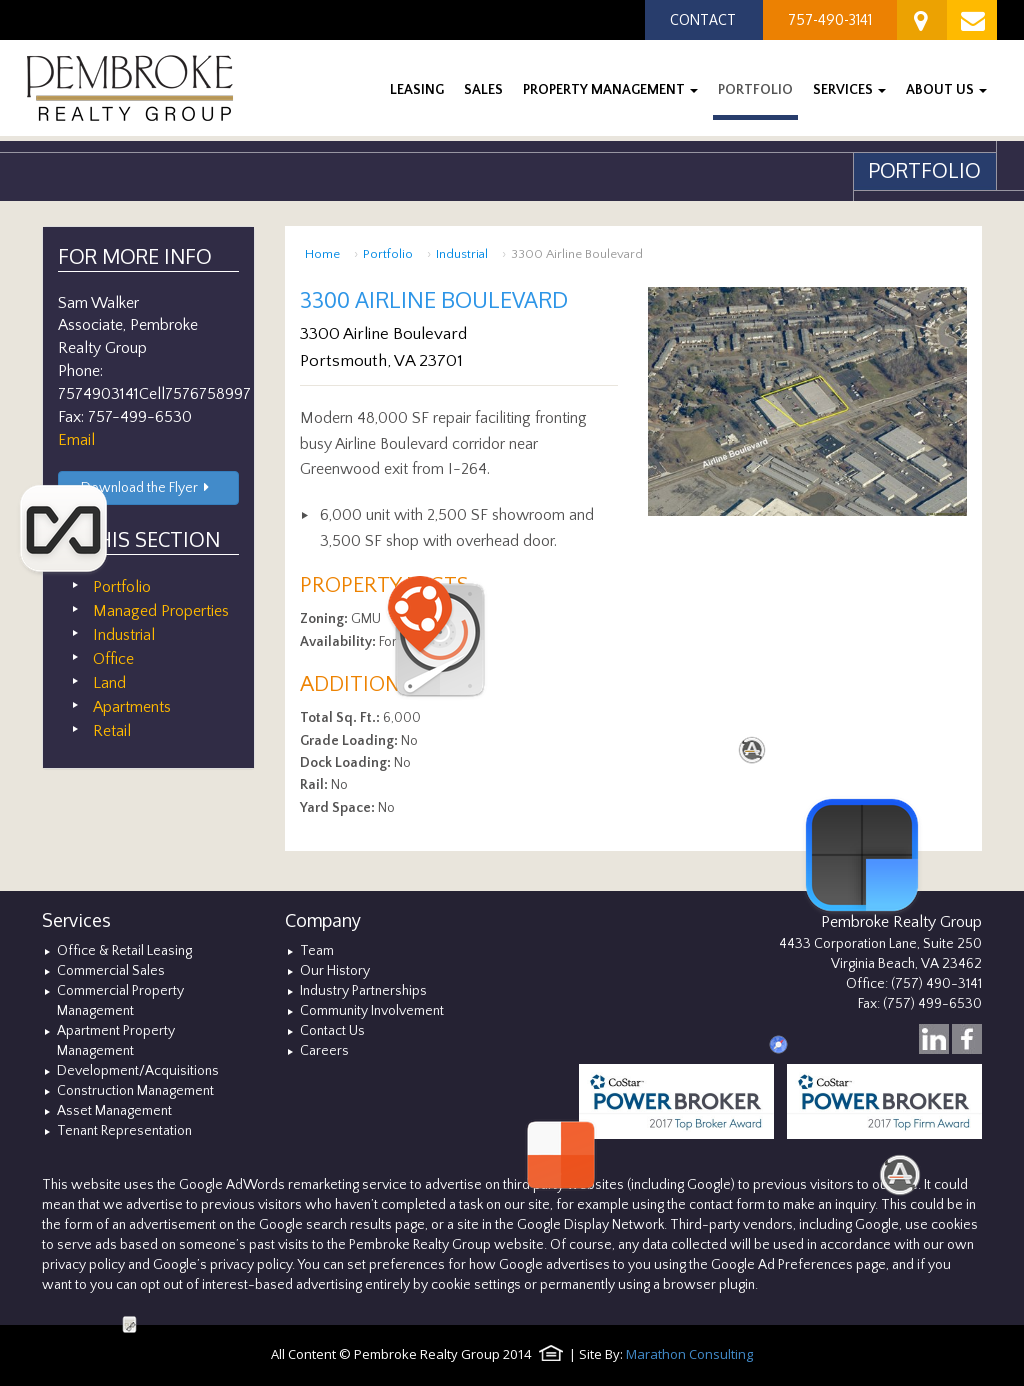  I want to click on switch to workspace in bottom-right position, so click(862, 855).